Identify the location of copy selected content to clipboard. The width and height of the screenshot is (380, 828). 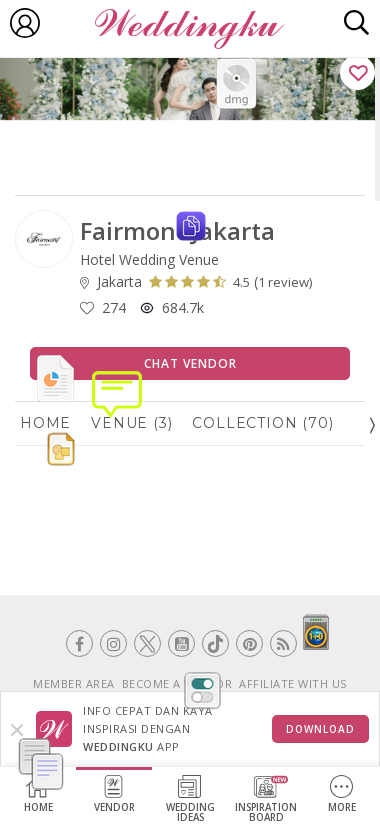
(41, 764).